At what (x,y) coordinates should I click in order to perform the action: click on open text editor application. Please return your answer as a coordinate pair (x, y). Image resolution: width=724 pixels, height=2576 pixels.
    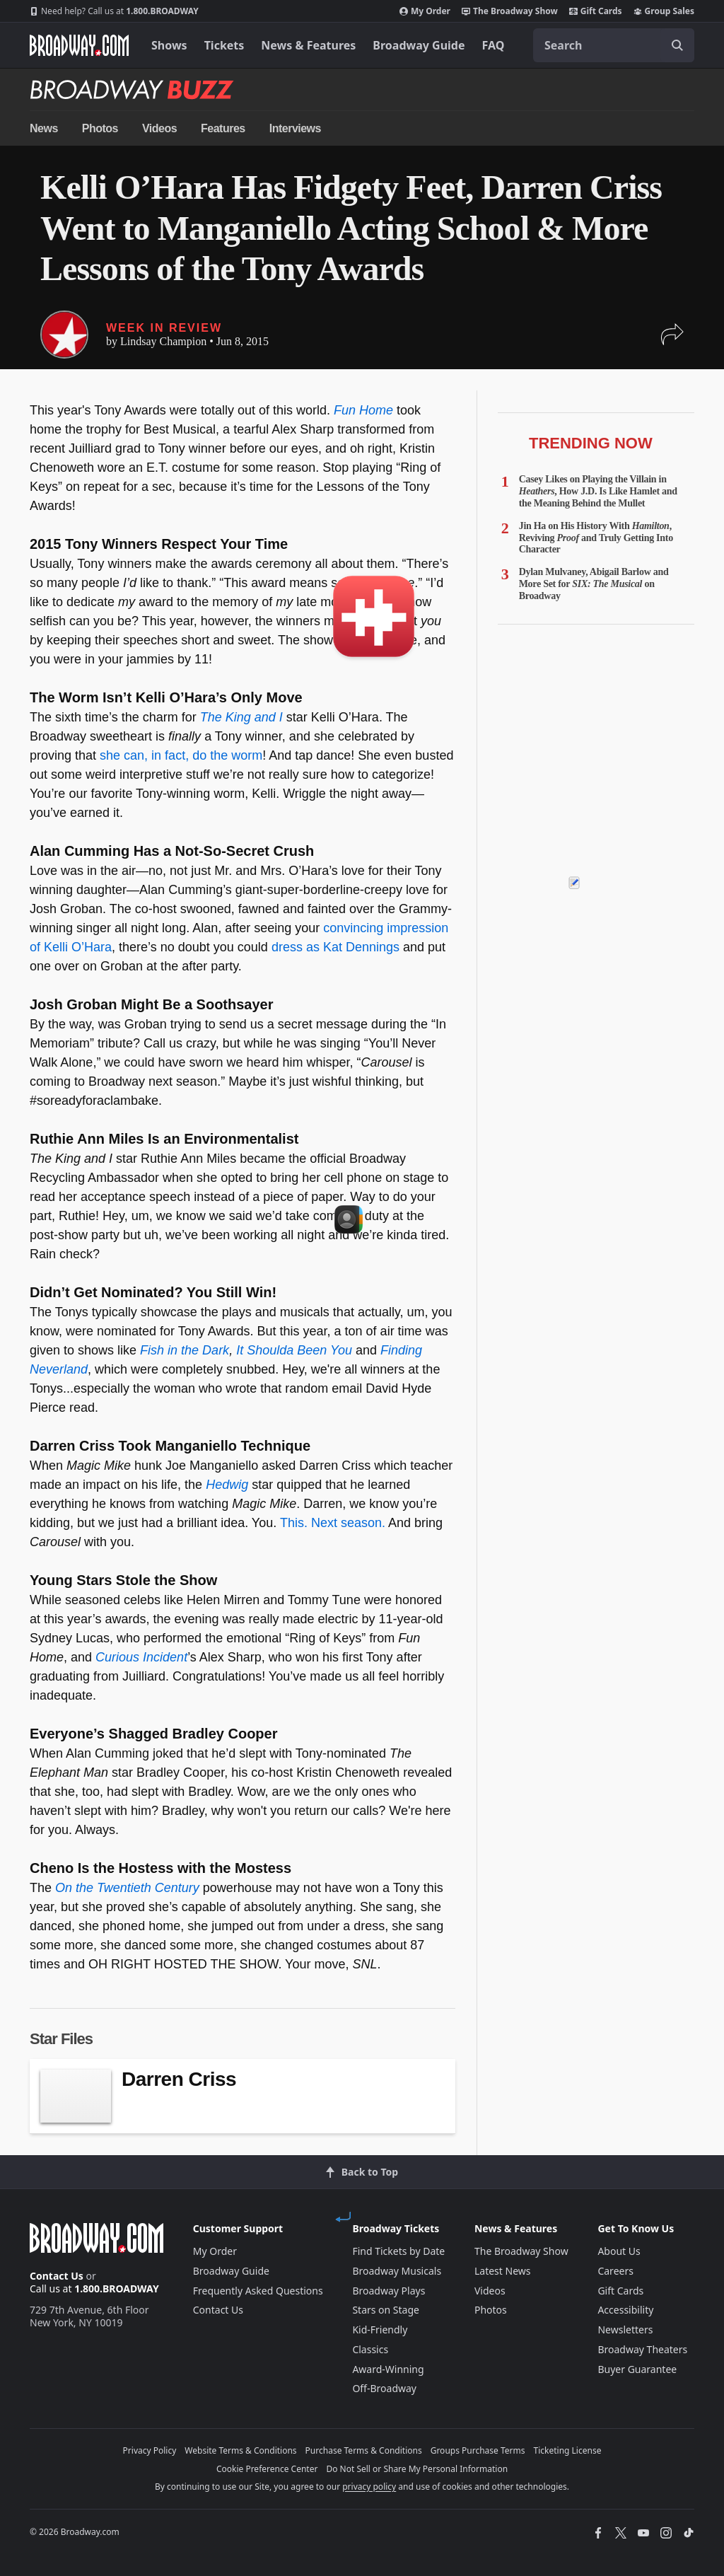
    Looking at the image, I should click on (574, 883).